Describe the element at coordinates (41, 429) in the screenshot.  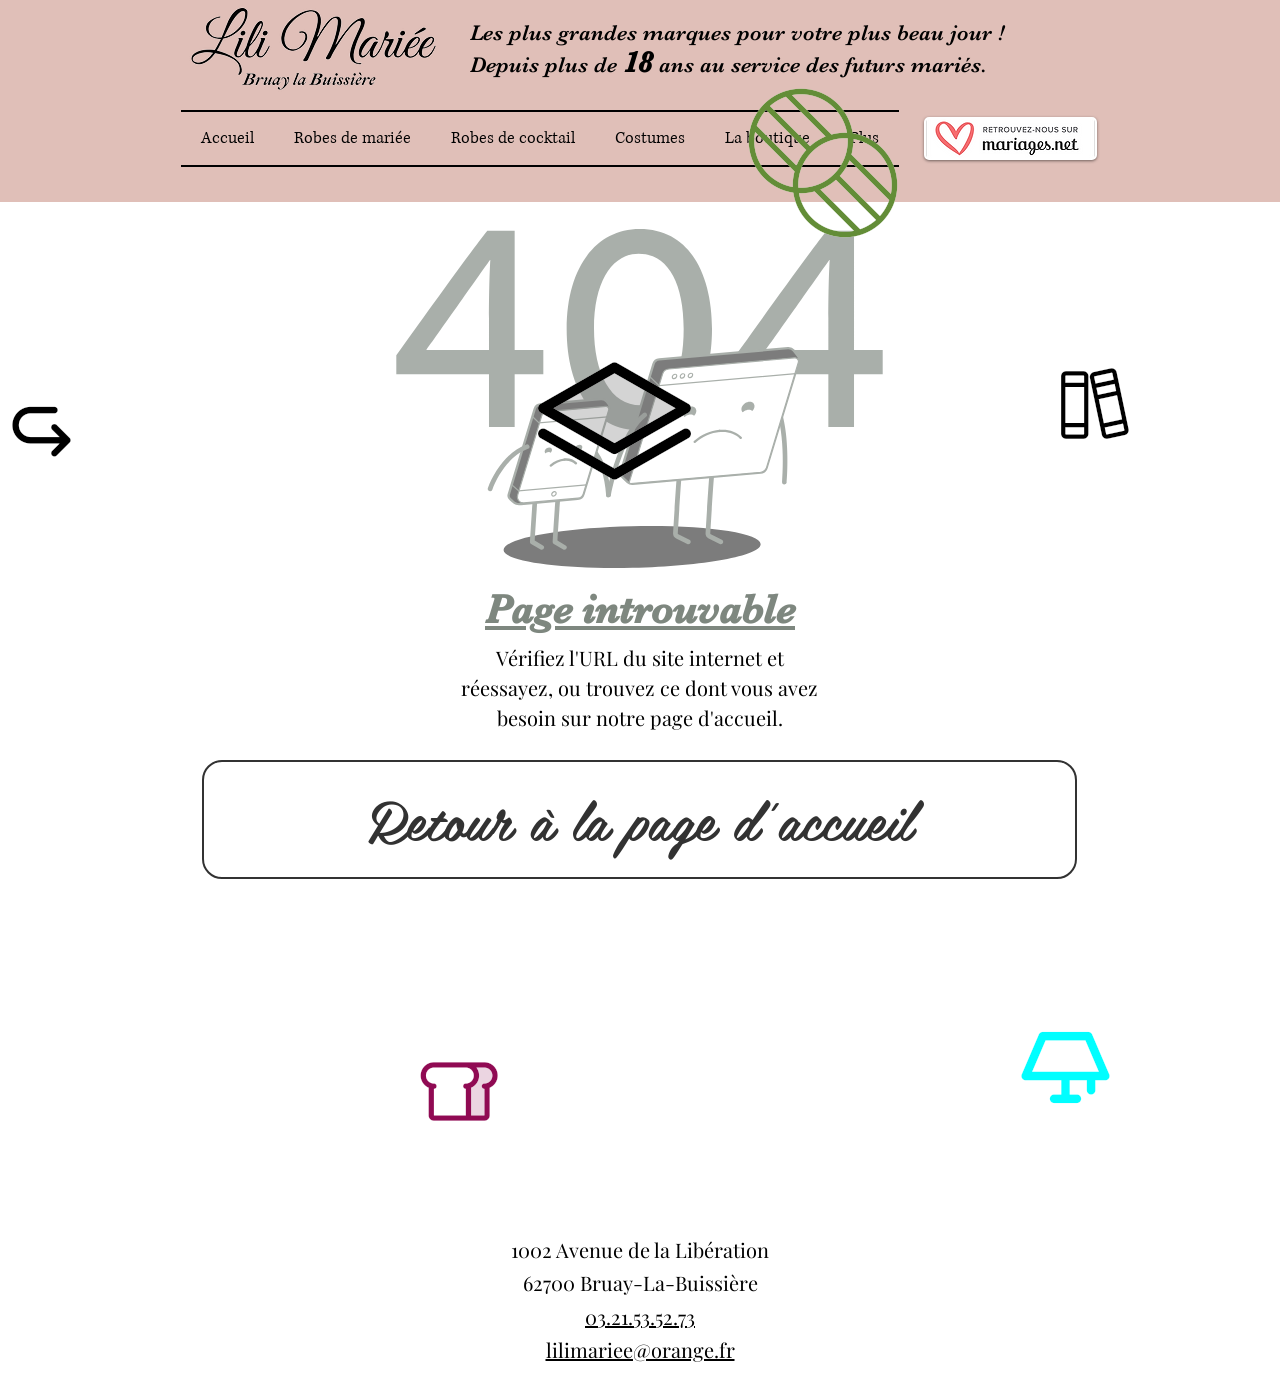
I see `redo last action` at that location.